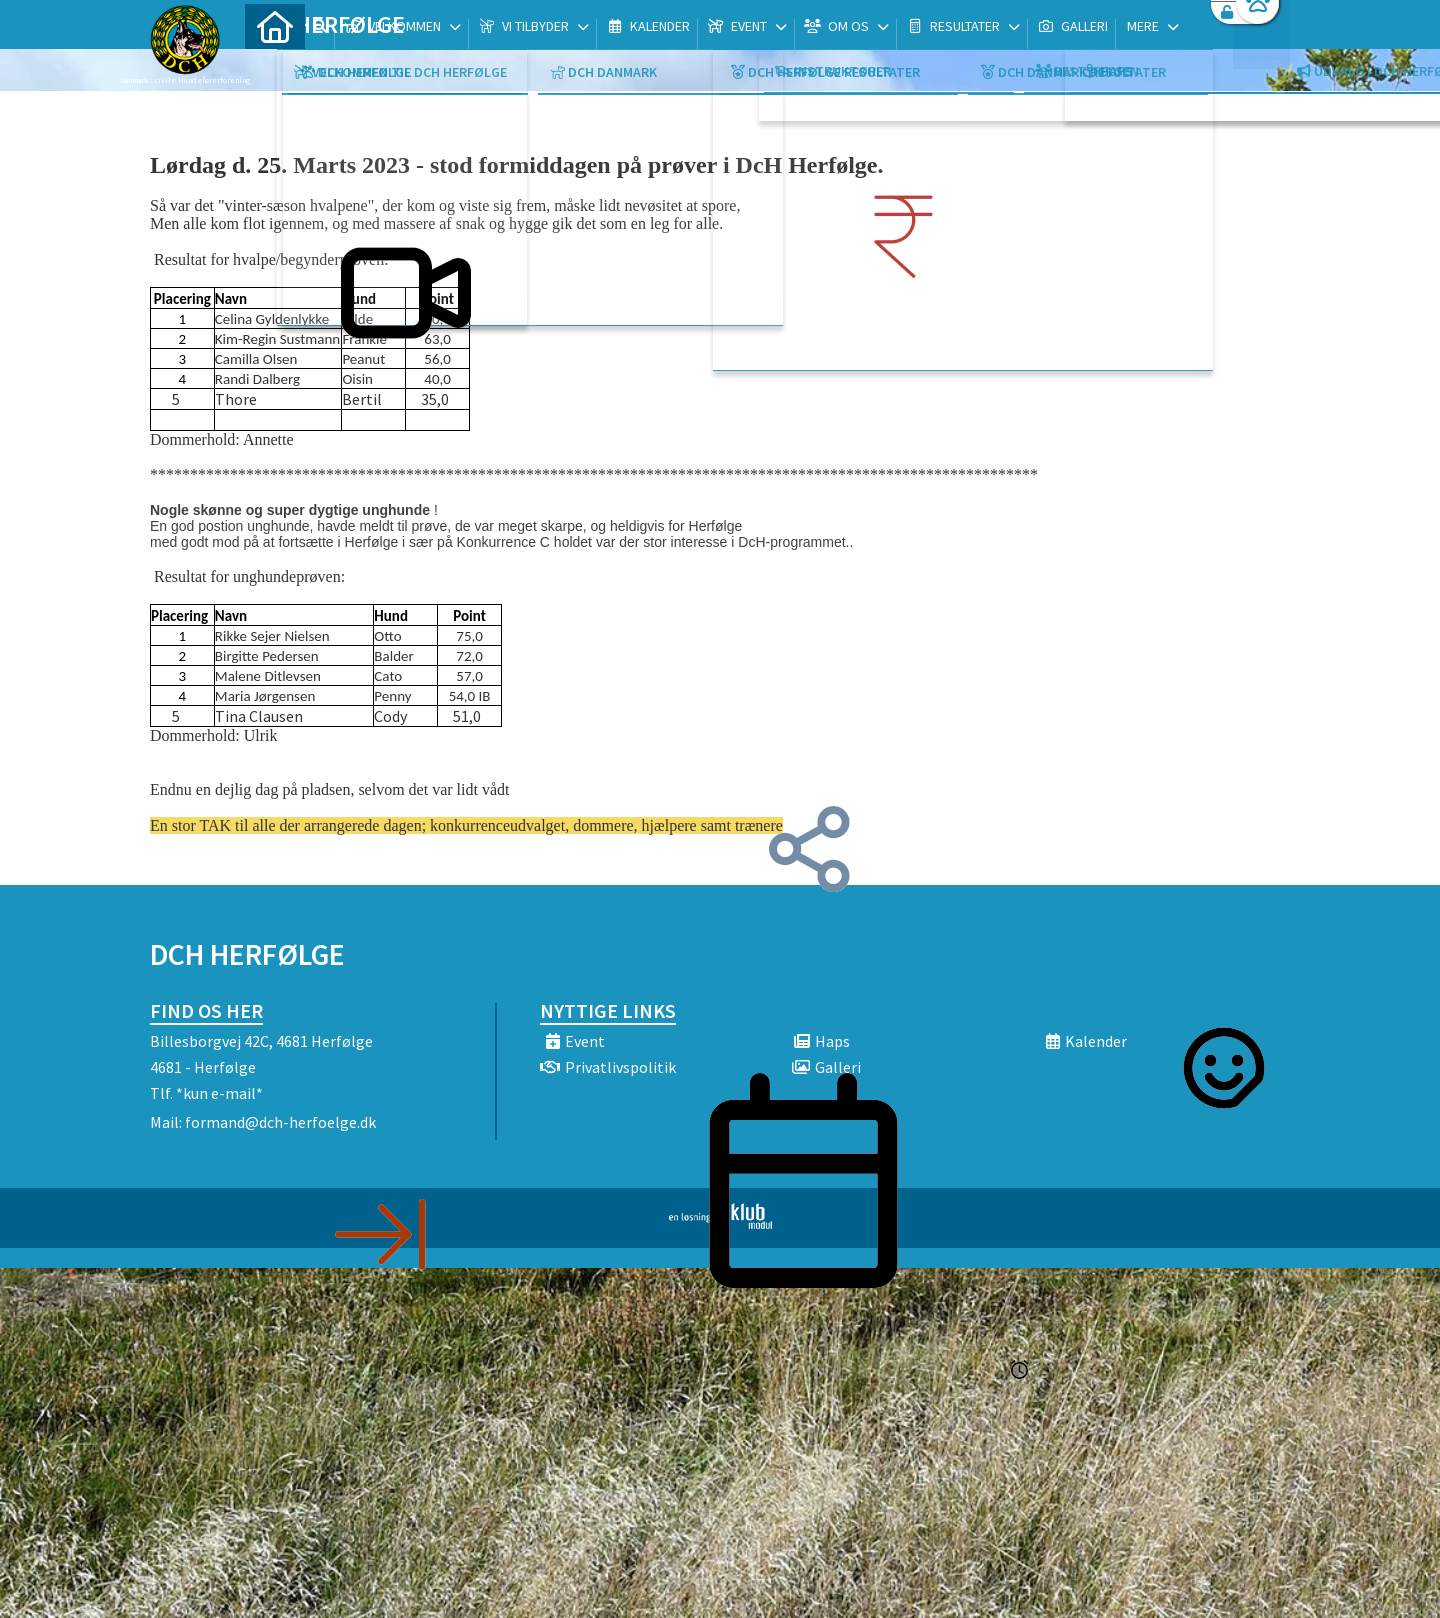 The height and width of the screenshot is (1618, 1440). I want to click on start a video call, so click(406, 293).